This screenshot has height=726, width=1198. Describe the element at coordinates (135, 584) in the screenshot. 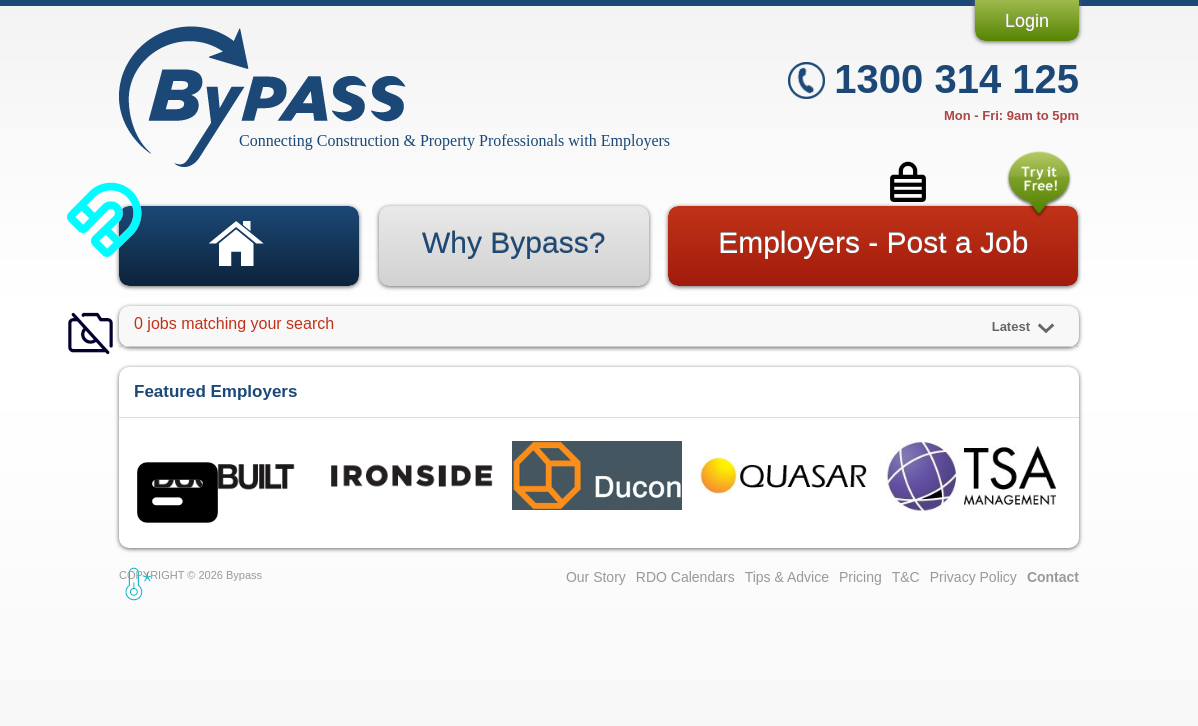

I see `indicates low temperature or cold conditions` at that location.